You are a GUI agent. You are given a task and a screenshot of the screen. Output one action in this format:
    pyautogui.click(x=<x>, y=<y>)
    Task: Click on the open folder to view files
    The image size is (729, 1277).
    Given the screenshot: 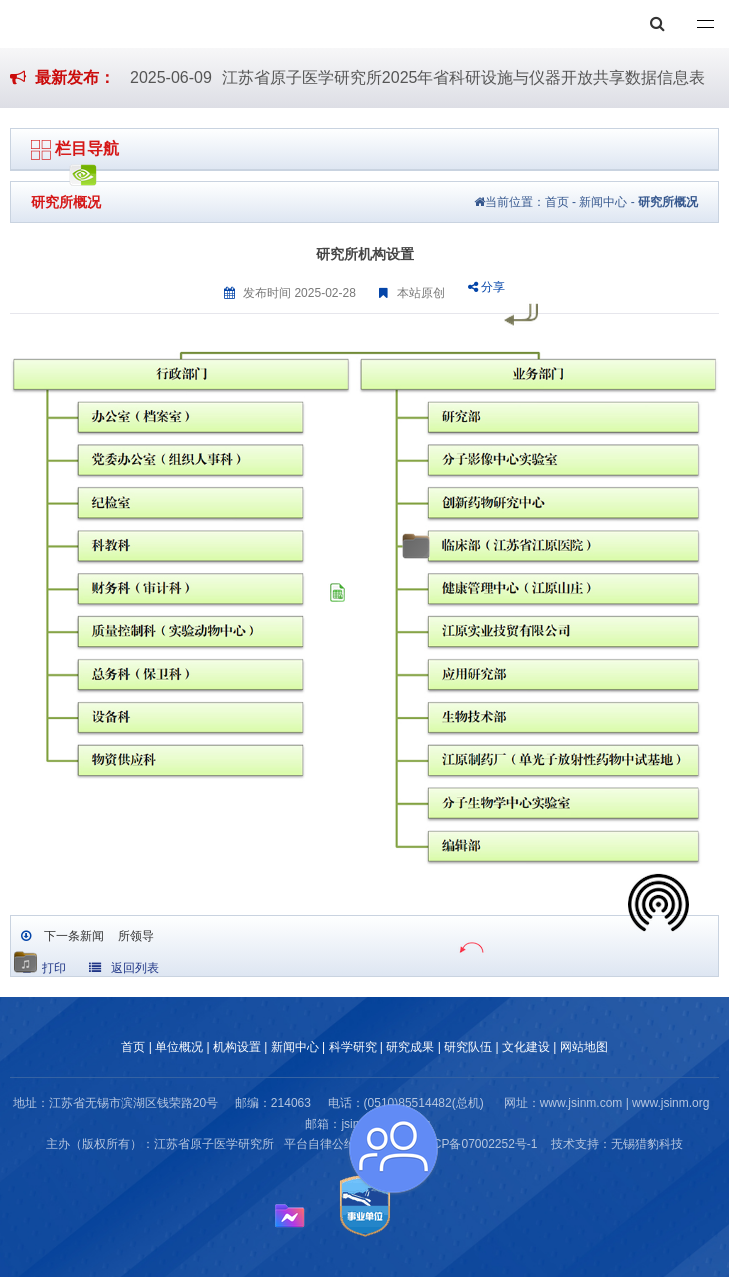 What is the action you would take?
    pyautogui.click(x=416, y=546)
    